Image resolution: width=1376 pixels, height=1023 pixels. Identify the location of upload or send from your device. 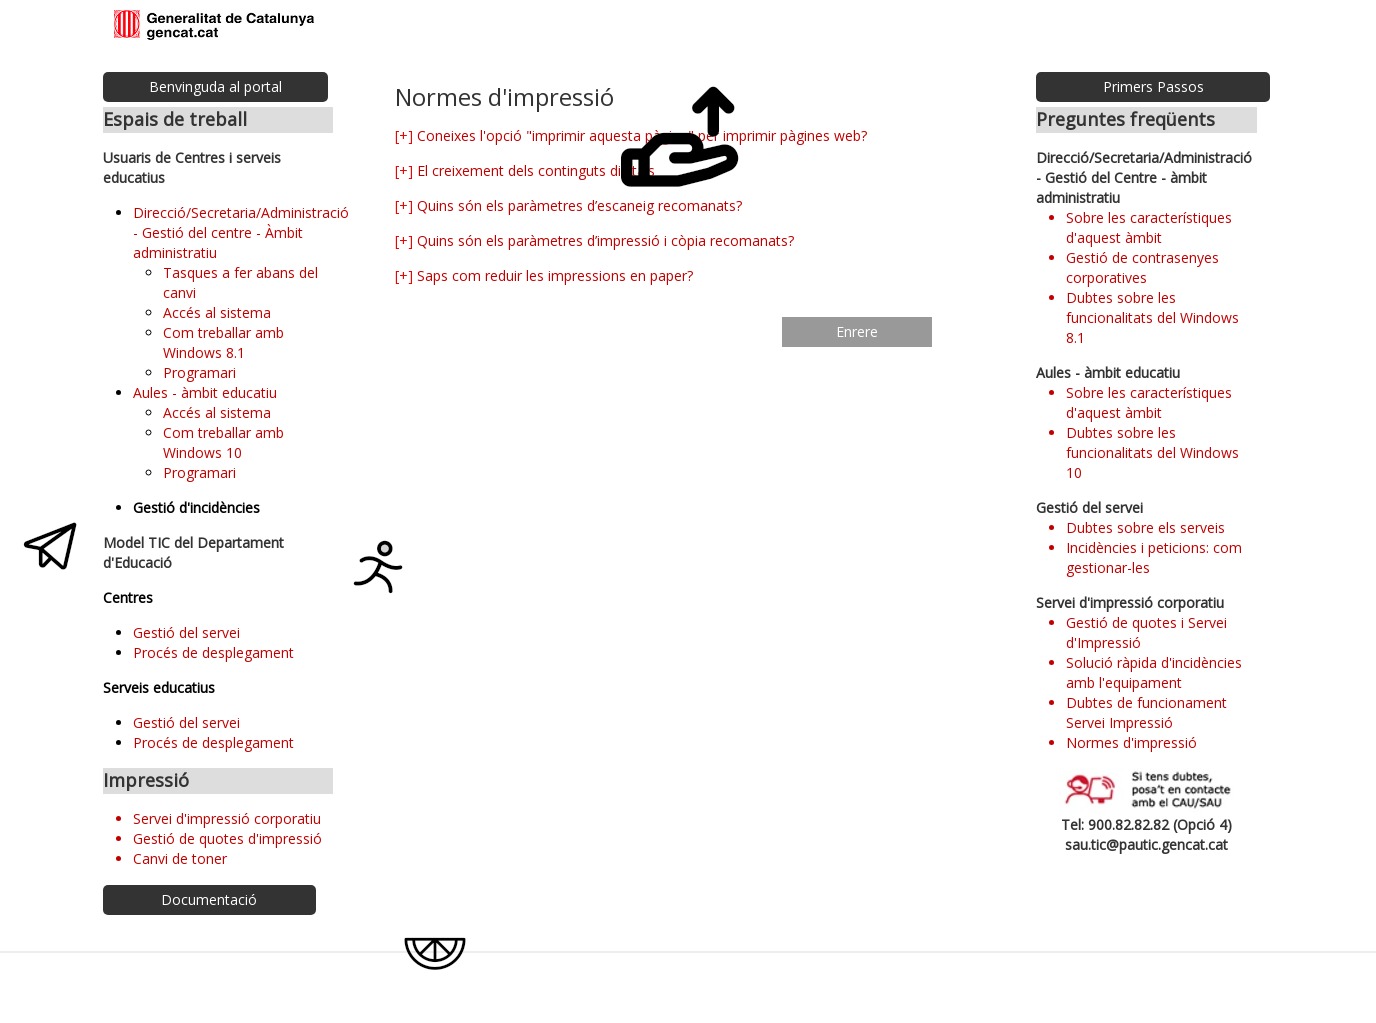
(682, 142).